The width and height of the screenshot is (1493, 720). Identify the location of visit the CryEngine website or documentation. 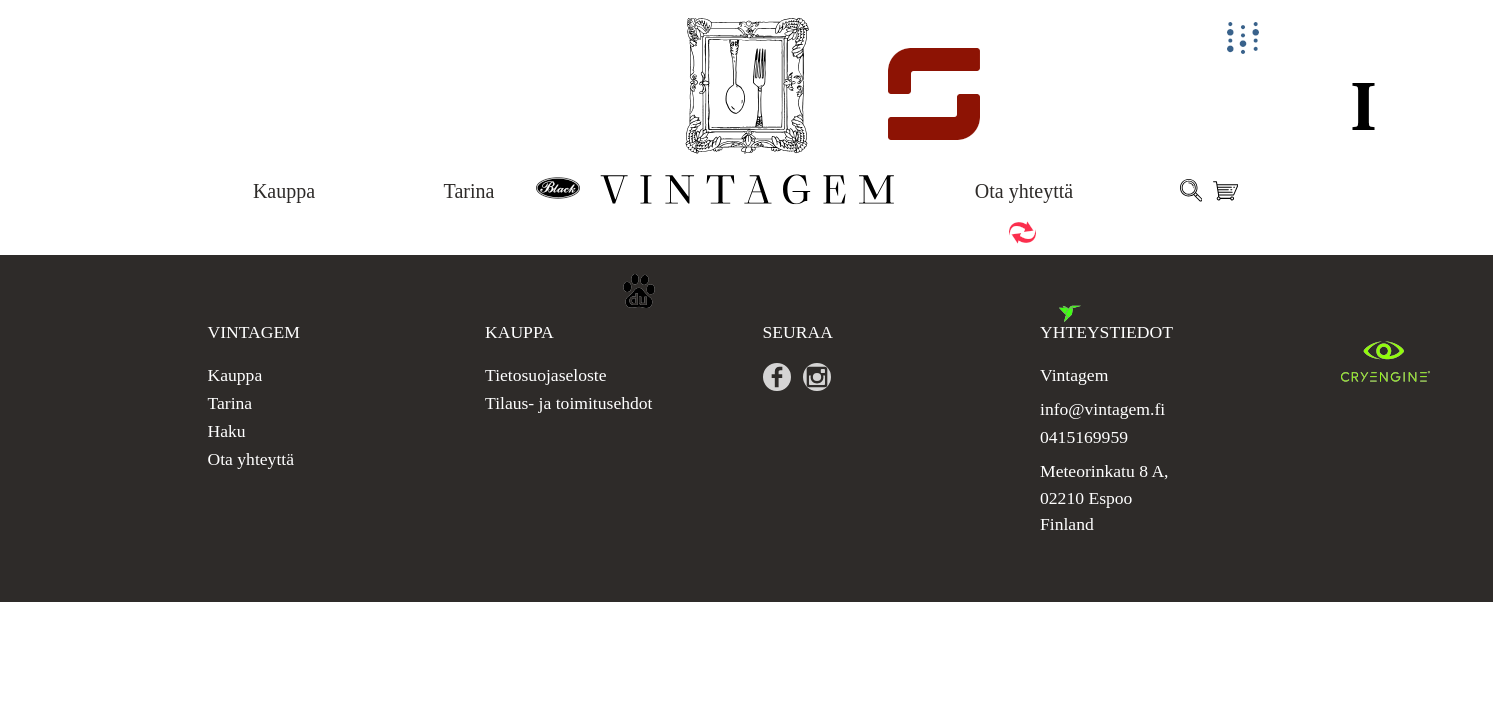
(1385, 361).